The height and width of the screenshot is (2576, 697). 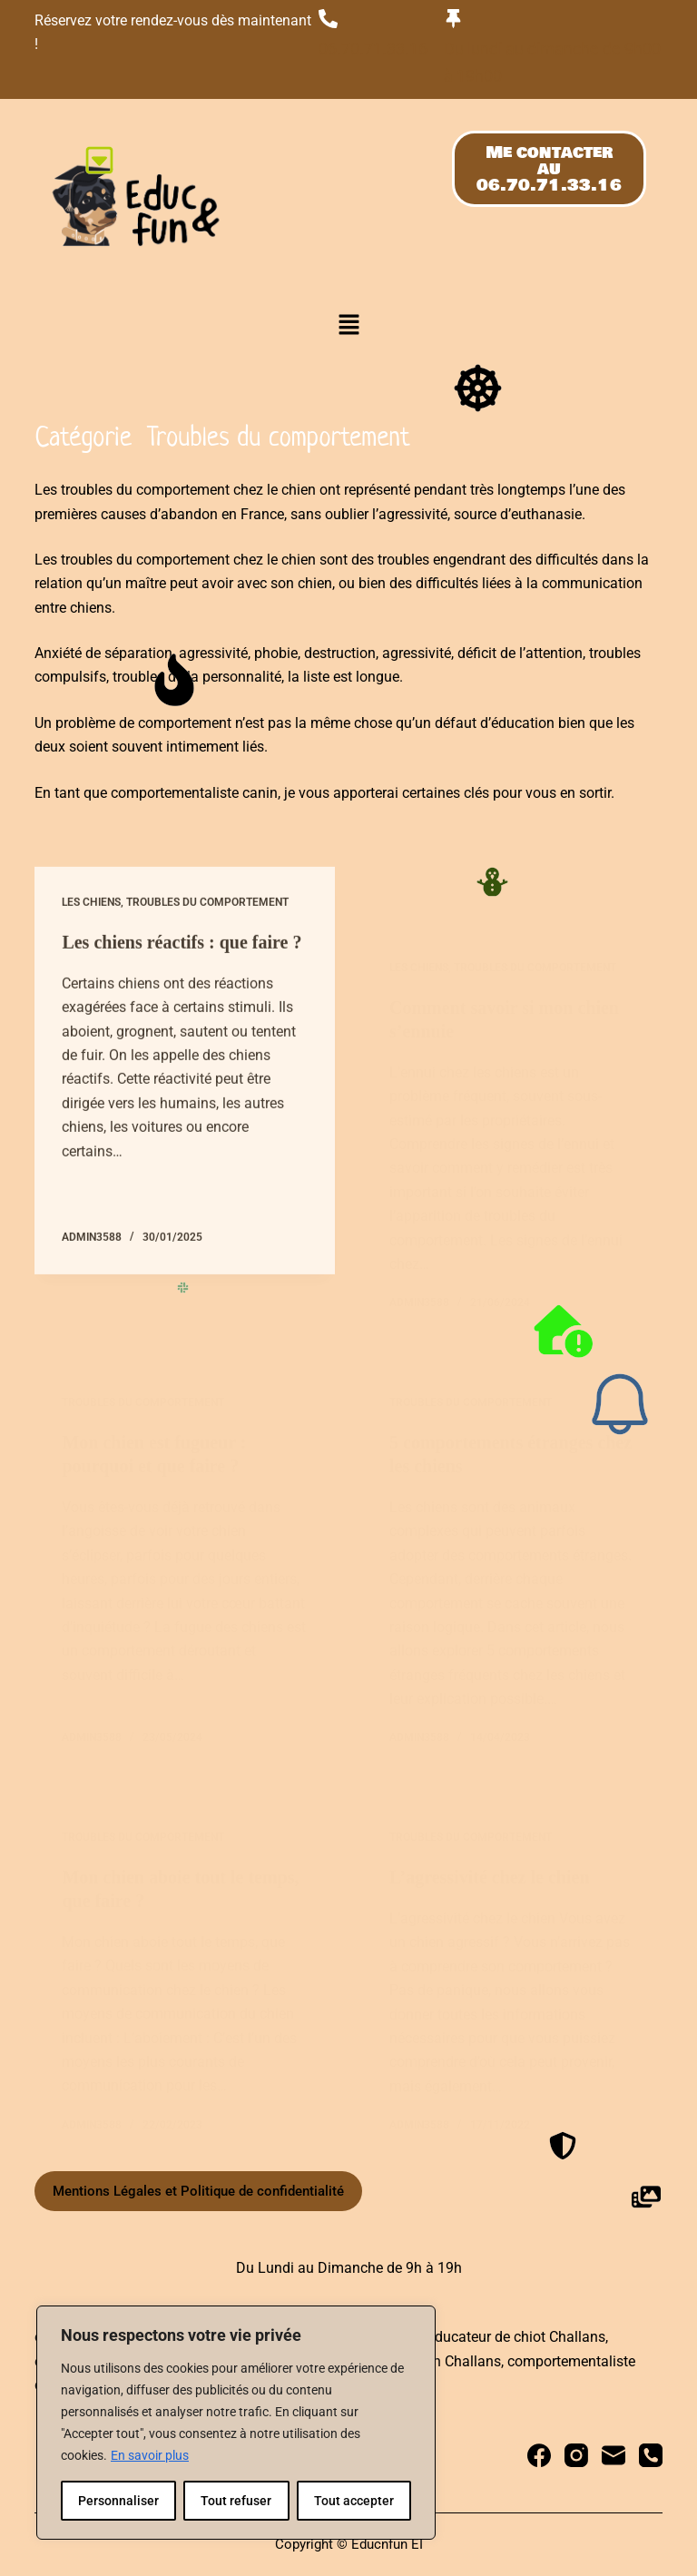 I want to click on expand dropdown menu, so click(x=99, y=160).